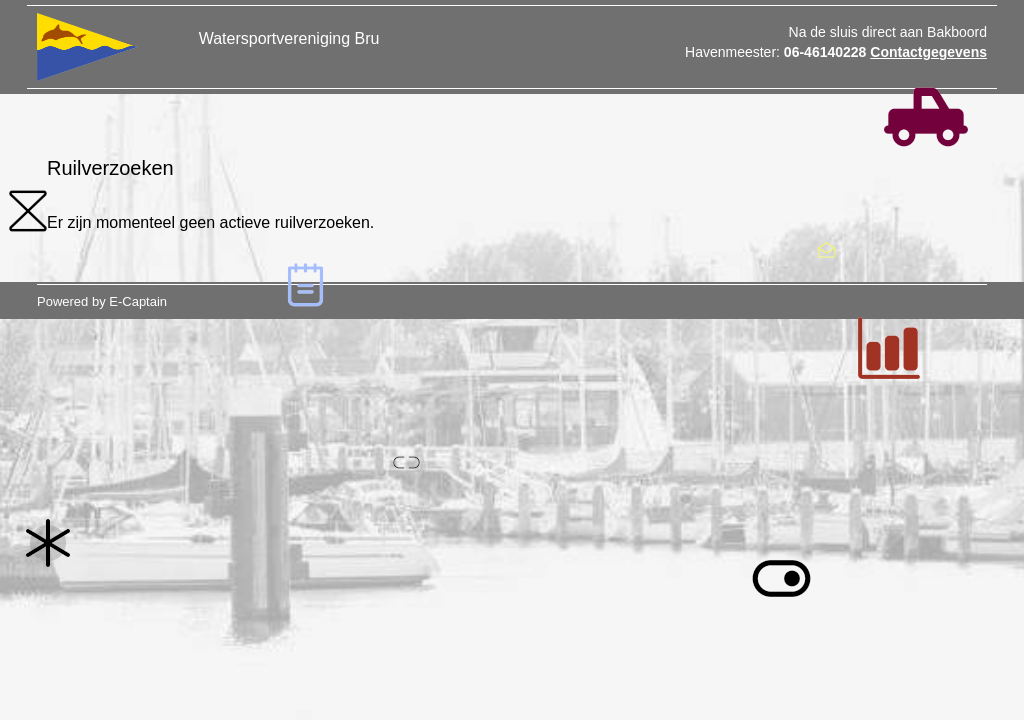 The height and width of the screenshot is (720, 1024). What do you see at coordinates (305, 285) in the screenshot?
I see `open notepad or notes app` at bounding box center [305, 285].